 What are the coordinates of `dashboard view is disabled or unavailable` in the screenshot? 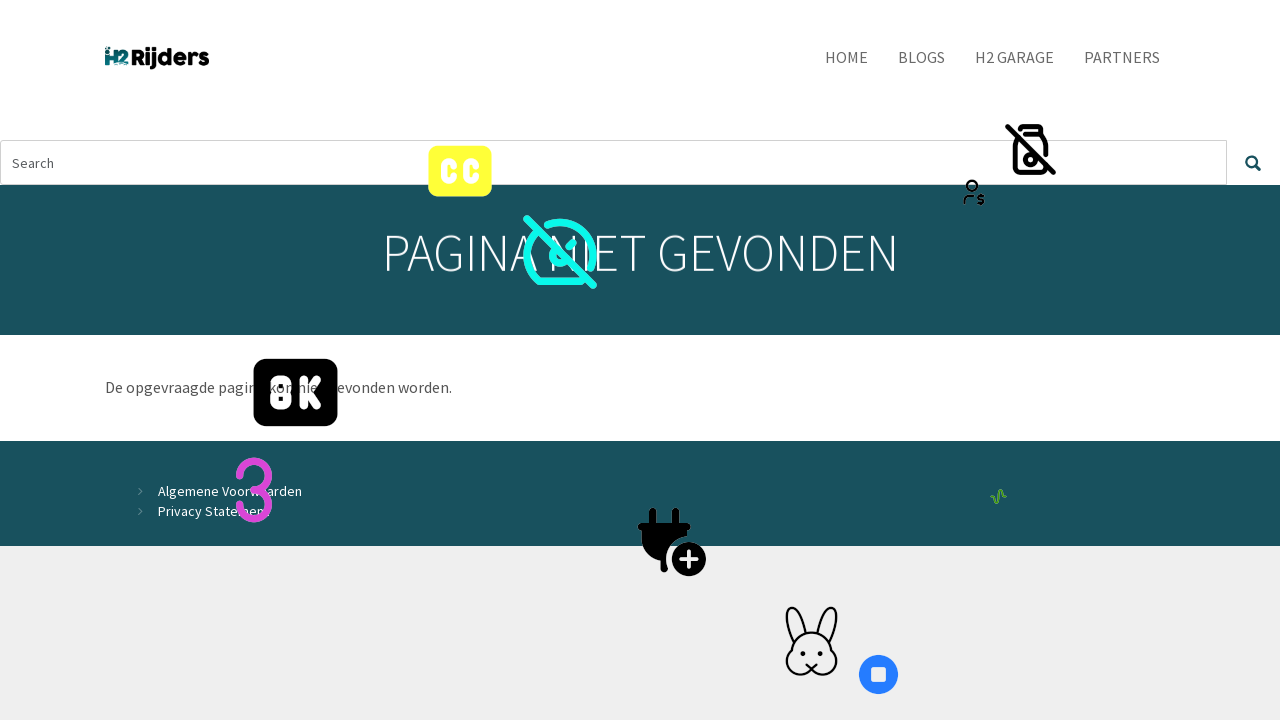 It's located at (560, 252).